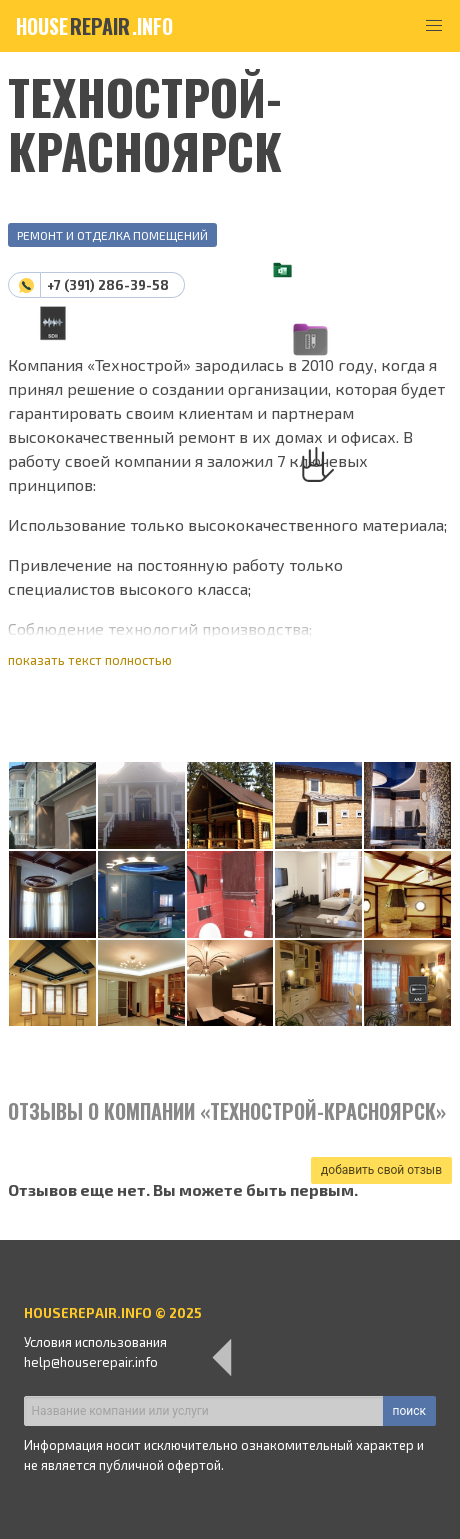  Describe the element at coordinates (282, 270) in the screenshot. I see `open folder containing excel spreadsheets` at that location.